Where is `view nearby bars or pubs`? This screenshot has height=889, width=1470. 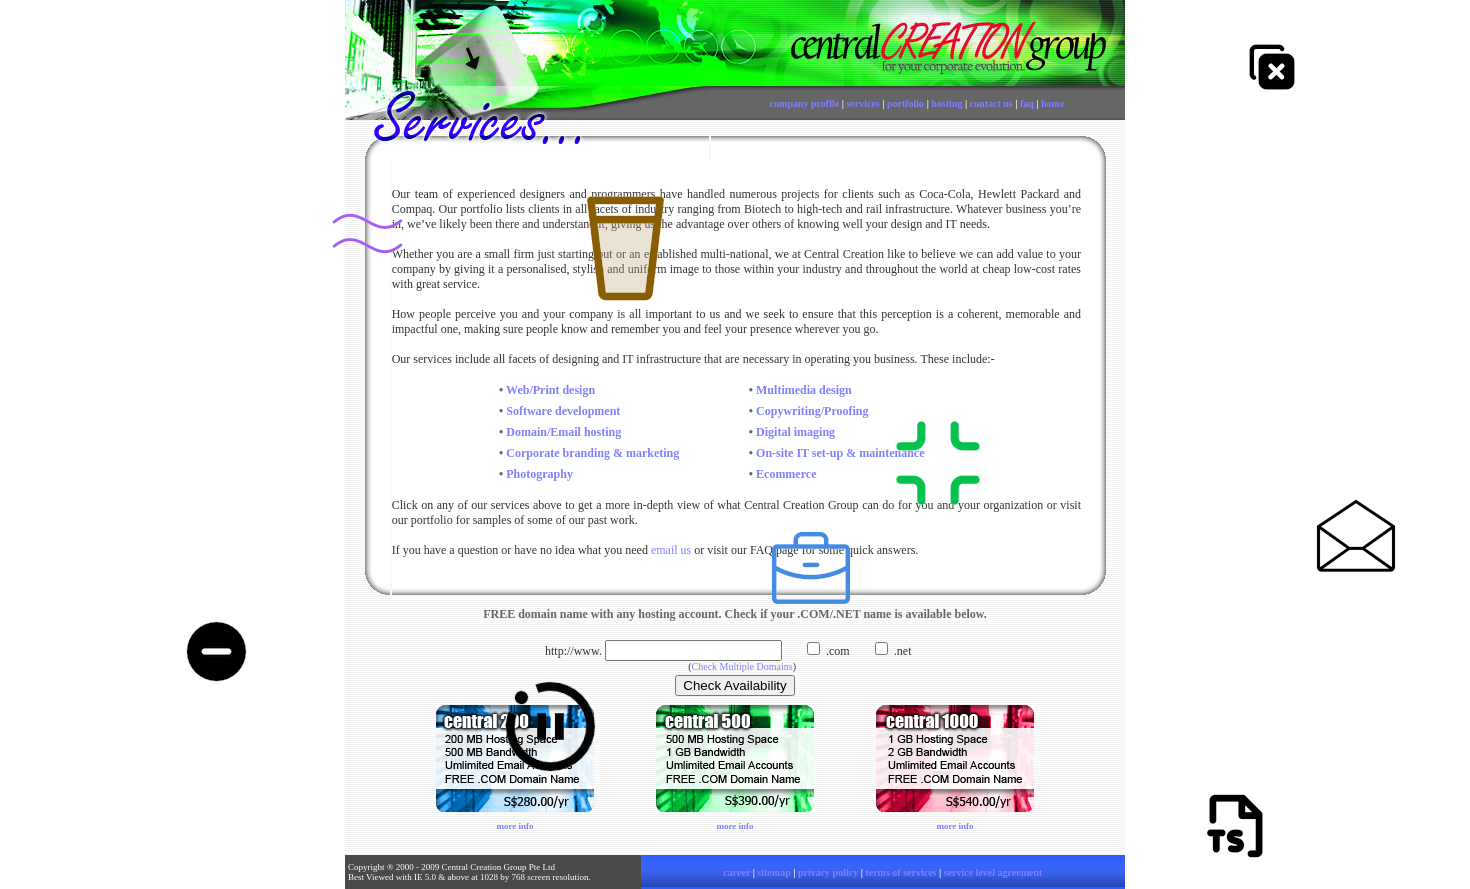 view nearby bars or pubs is located at coordinates (625, 246).